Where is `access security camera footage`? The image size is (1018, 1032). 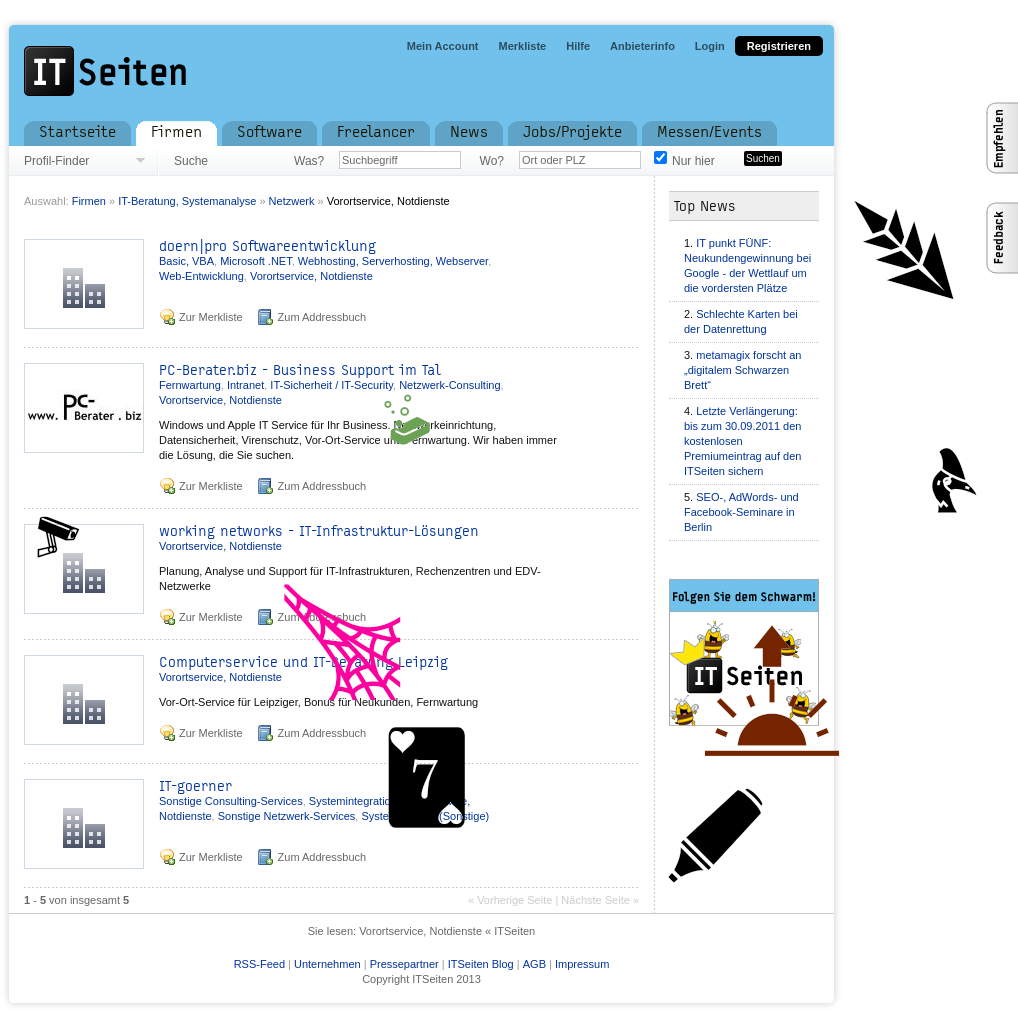
access security camera footage is located at coordinates (58, 537).